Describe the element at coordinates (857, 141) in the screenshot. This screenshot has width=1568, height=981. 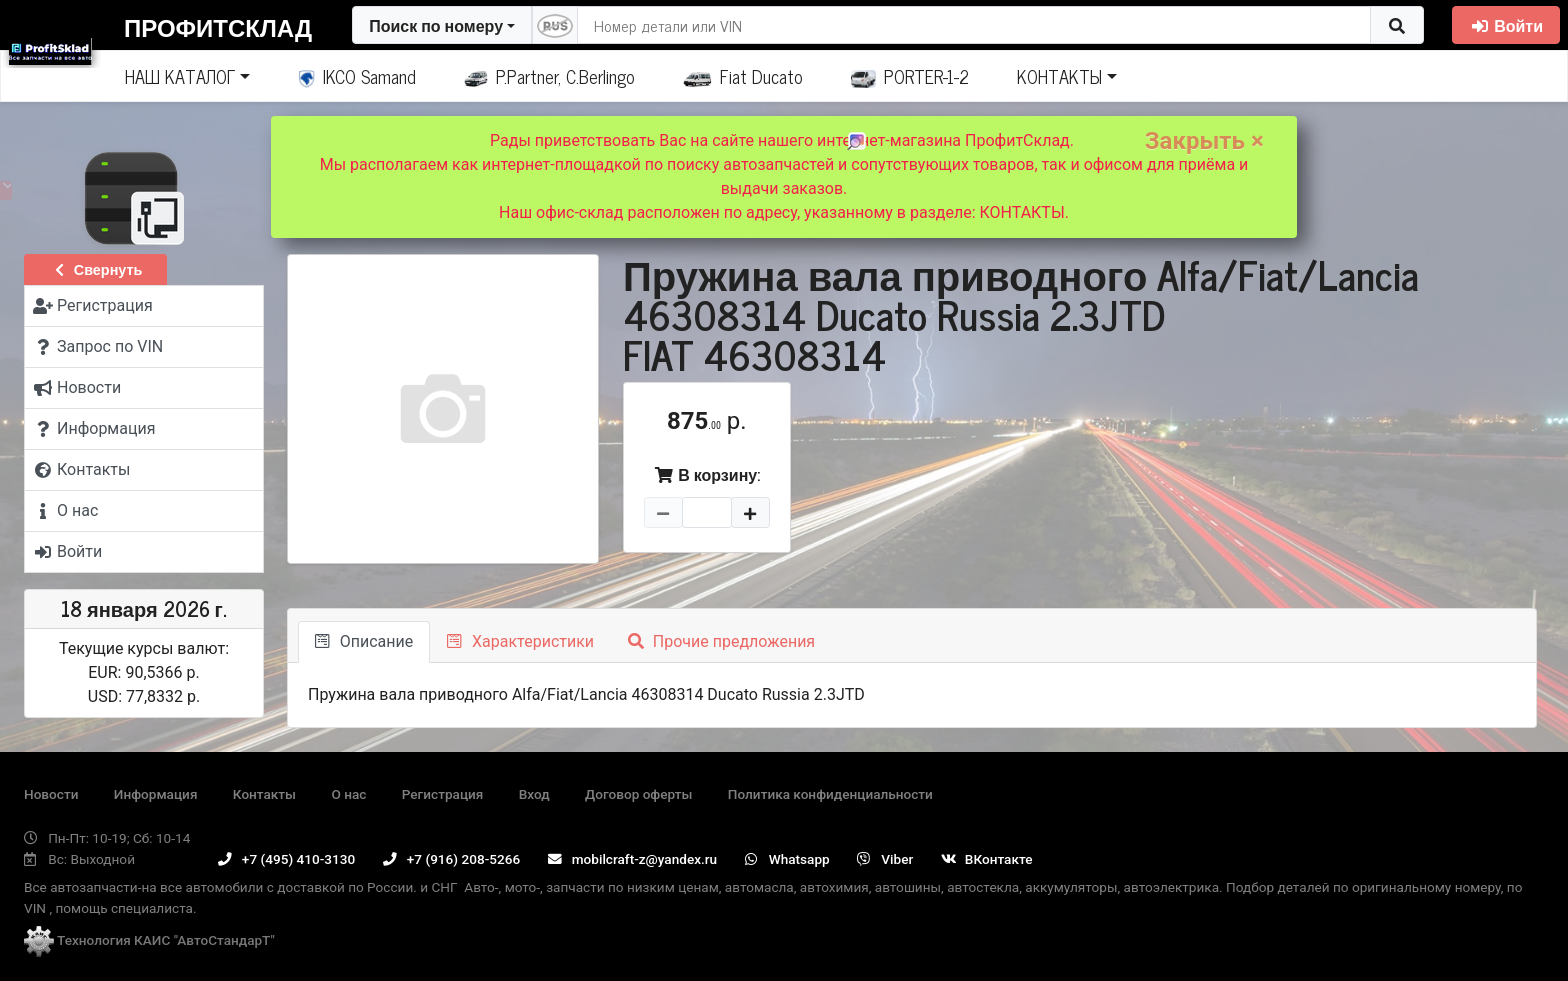
I see `open gnome loupe image viewer` at that location.